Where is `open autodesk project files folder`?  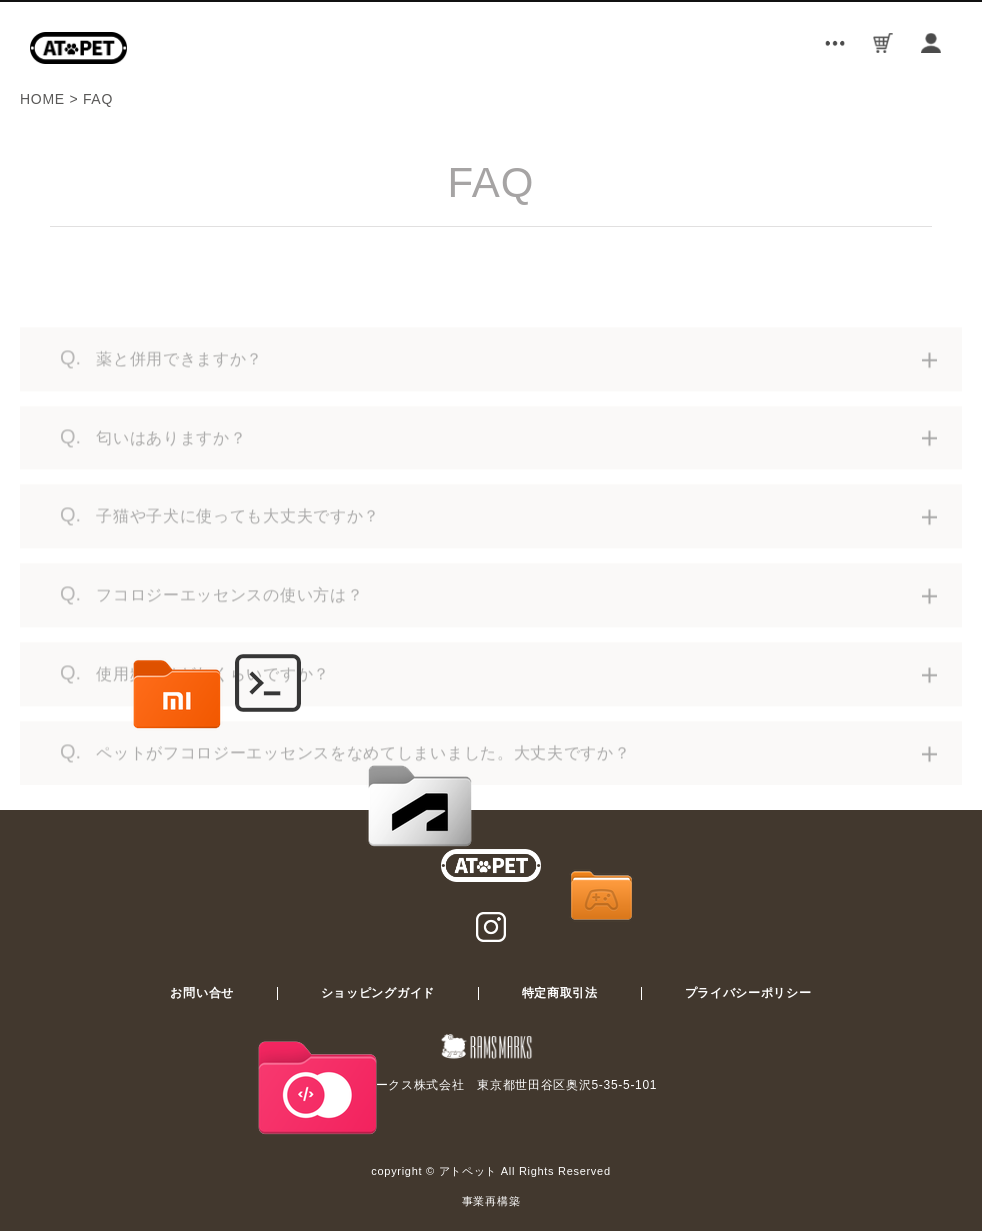 open autodesk project files folder is located at coordinates (419, 808).